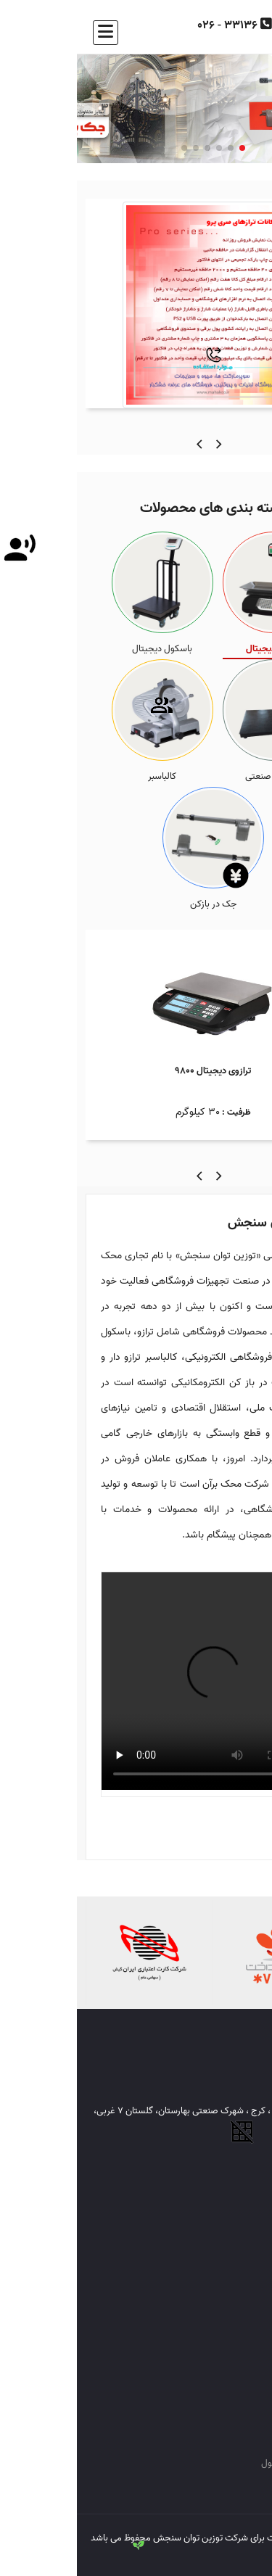  I want to click on access plant care or gardening features, so click(139, 2545).